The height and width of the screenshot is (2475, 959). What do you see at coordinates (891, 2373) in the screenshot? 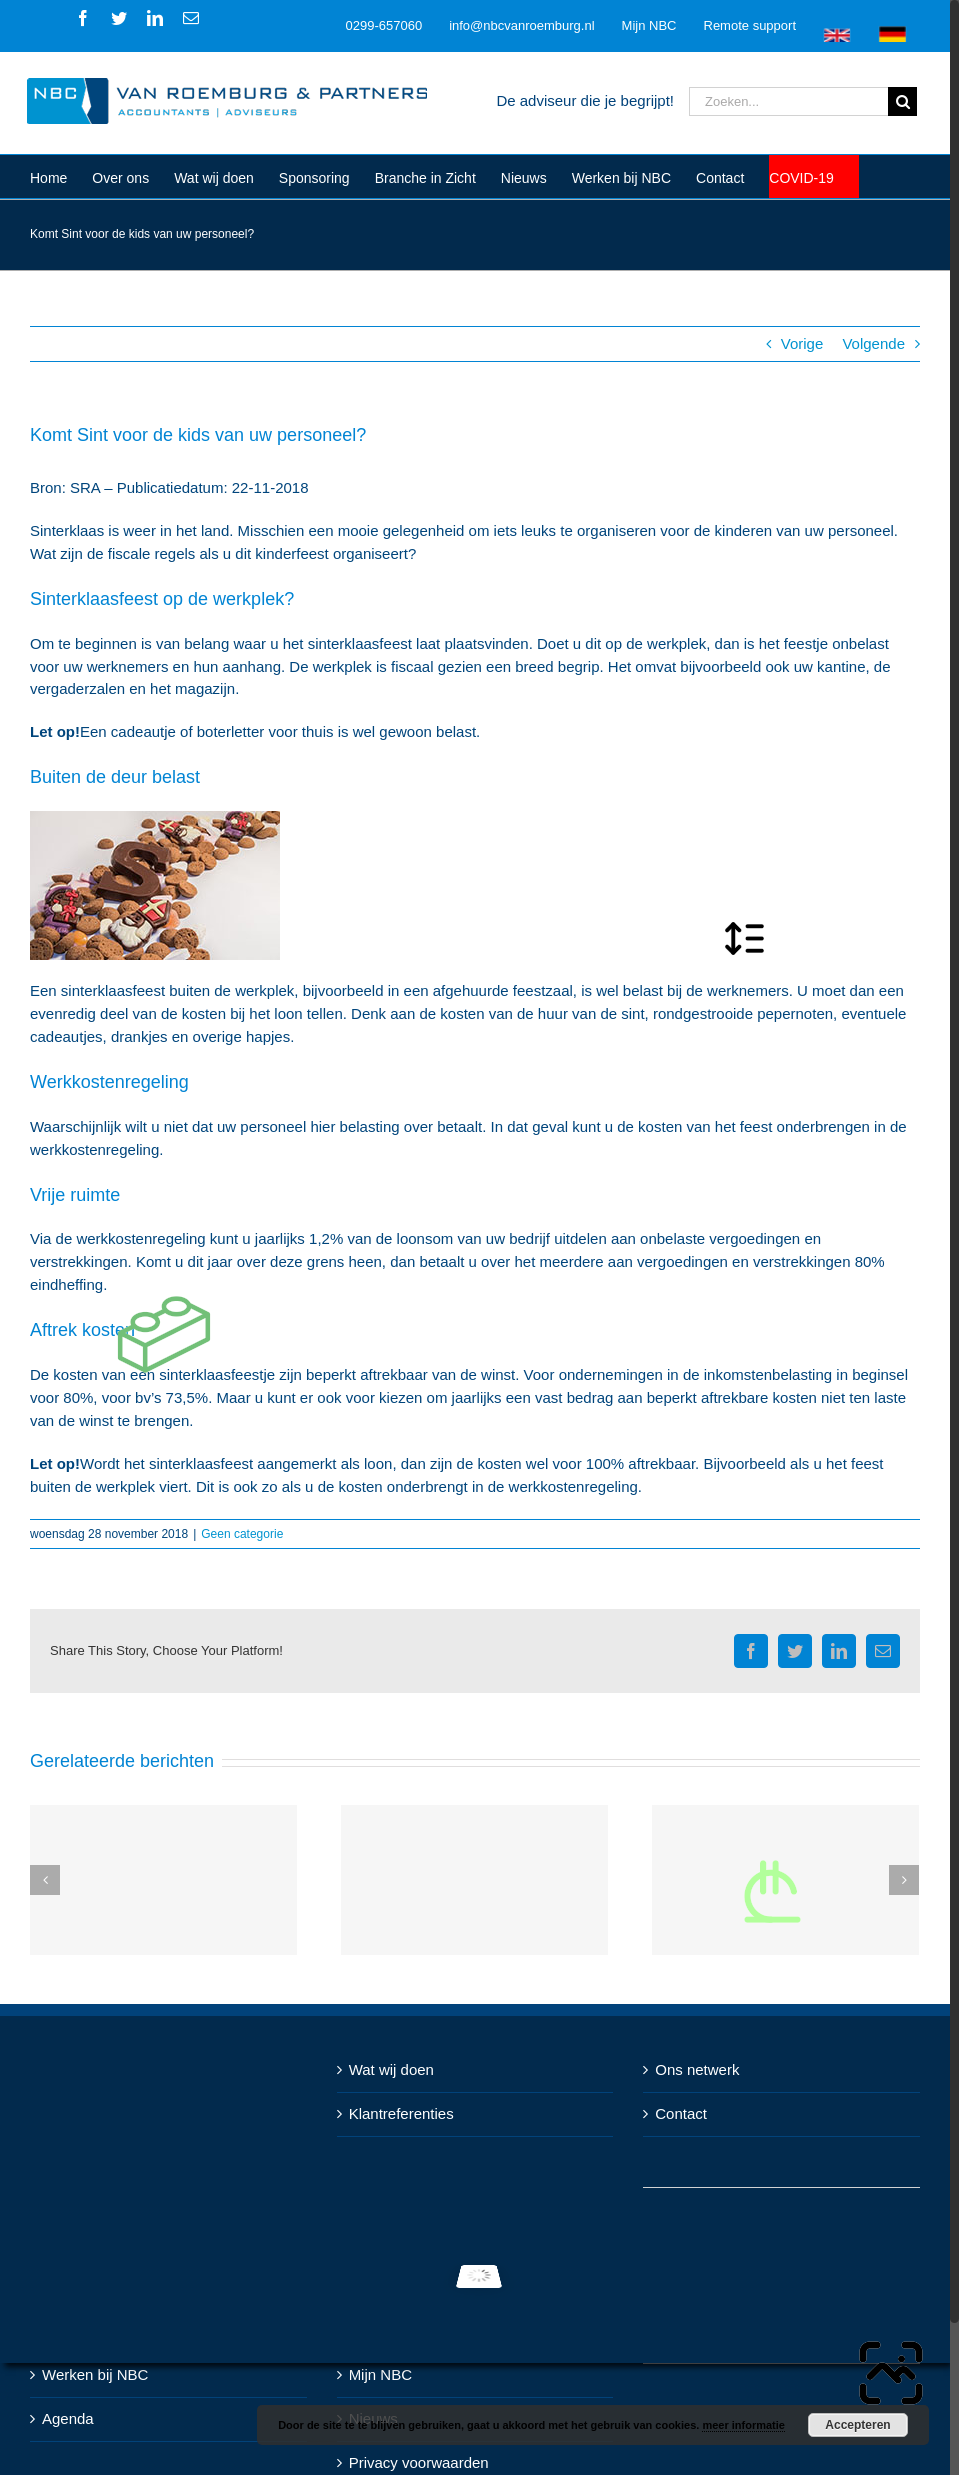
I see `scan or digitize a photo` at bounding box center [891, 2373].